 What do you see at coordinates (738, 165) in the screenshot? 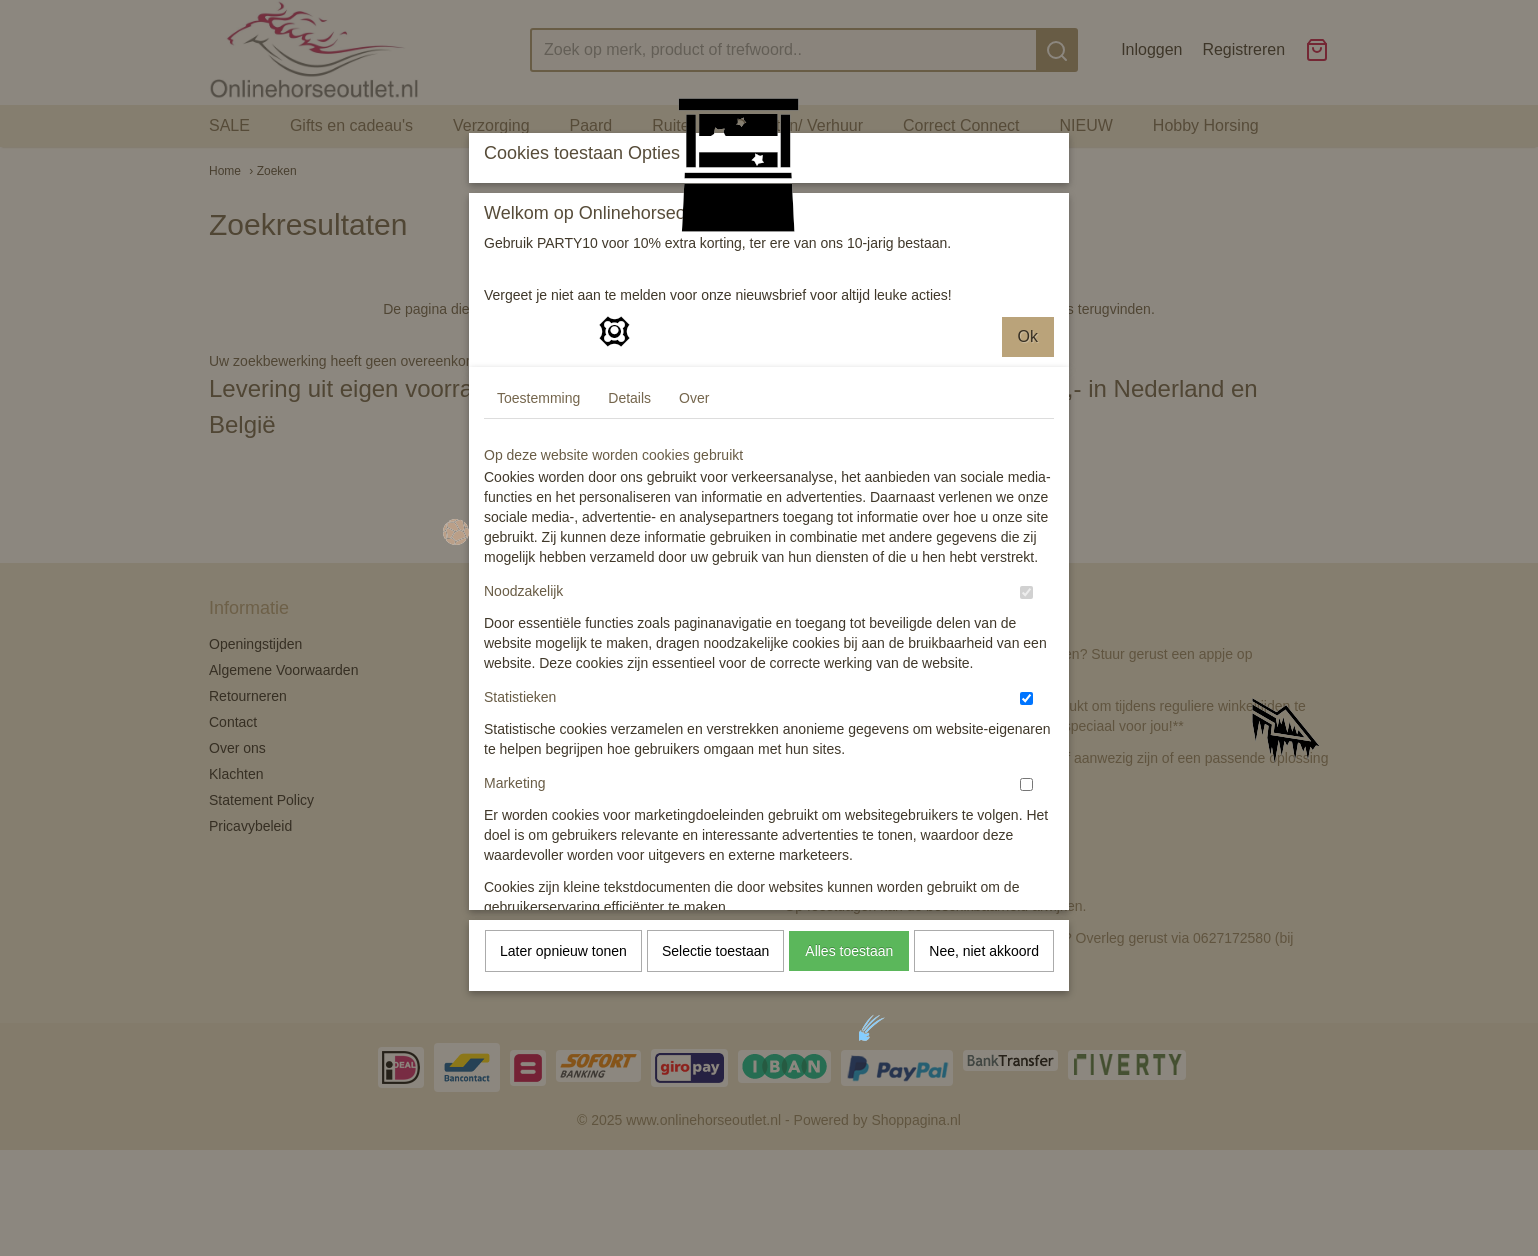
I see `access bunker or shelter location` at bounding box center [738, 165].